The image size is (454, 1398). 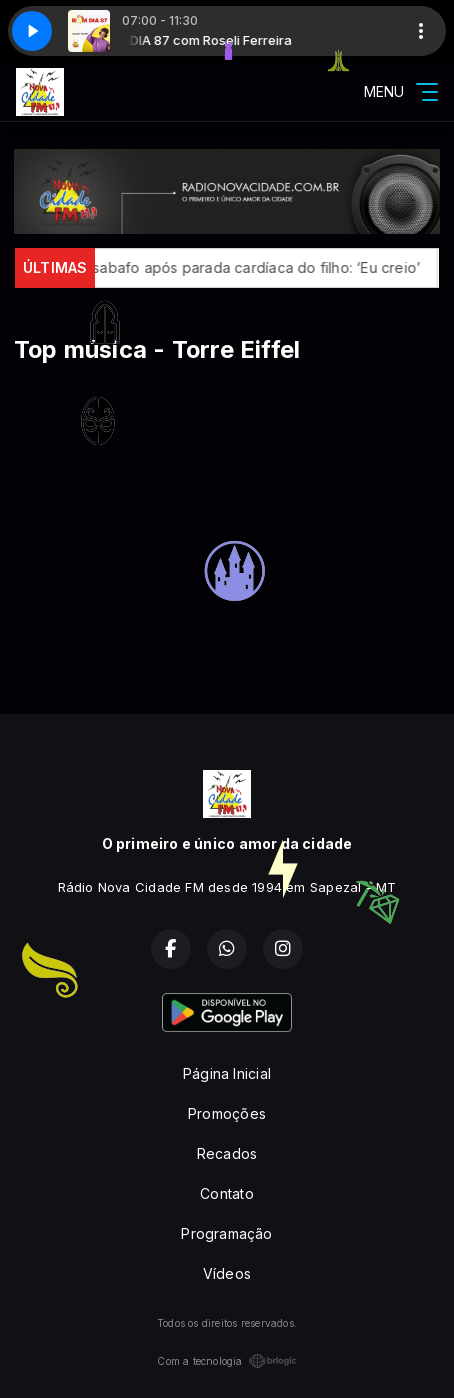 What do you see at coordinates (235, 571) in the screenshot?
I see `access castle or fortress location in game` at bounding box center [235, 571].